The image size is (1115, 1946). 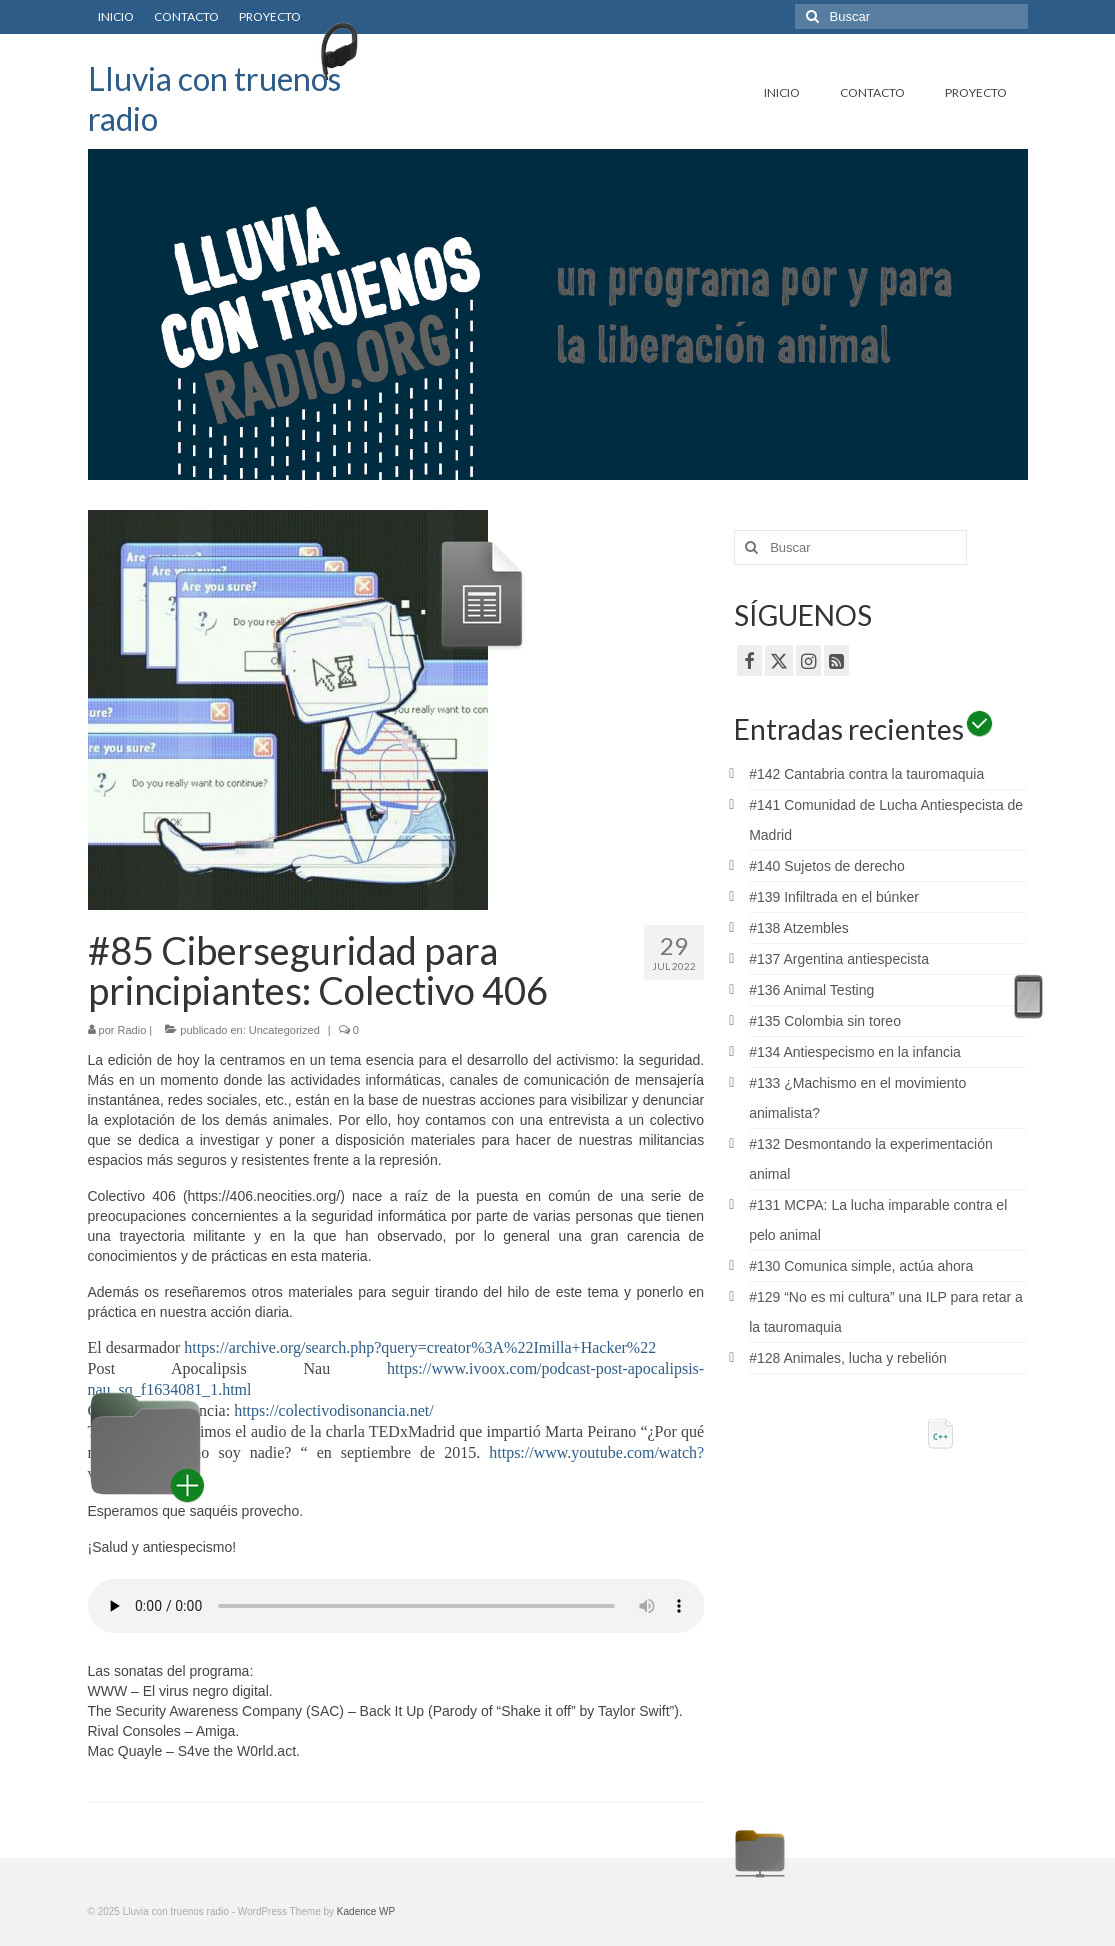 What do you see at coordinates (940, 1433) in the screenshot?
I see `a C++ source code file` at bounding box center [940, 1433].